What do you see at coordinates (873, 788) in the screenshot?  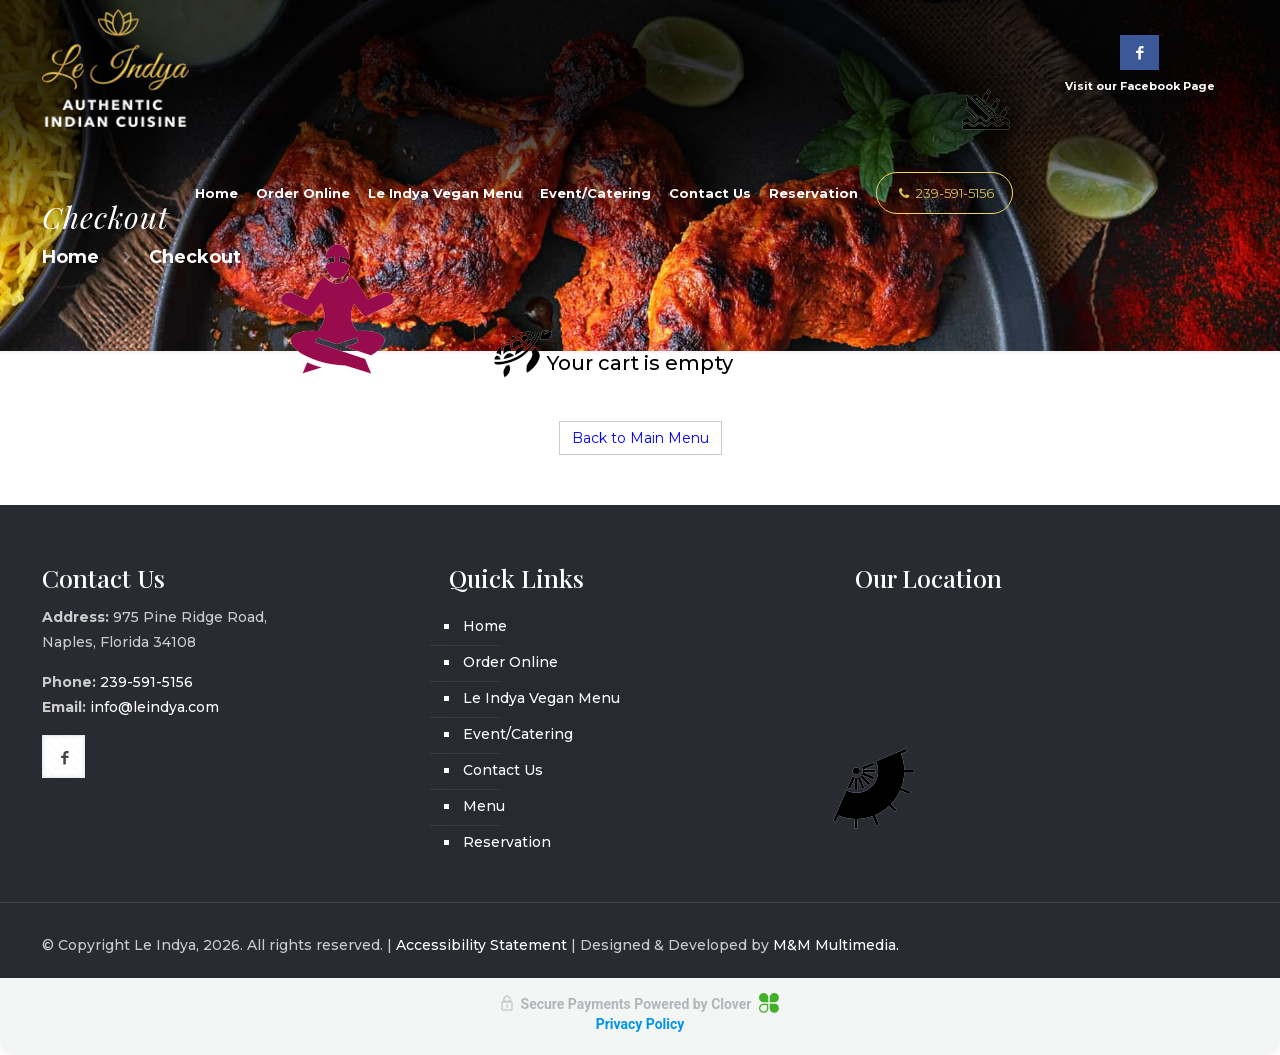 I see `toggle cooling or fan settings` at bounding box center [873, 788].